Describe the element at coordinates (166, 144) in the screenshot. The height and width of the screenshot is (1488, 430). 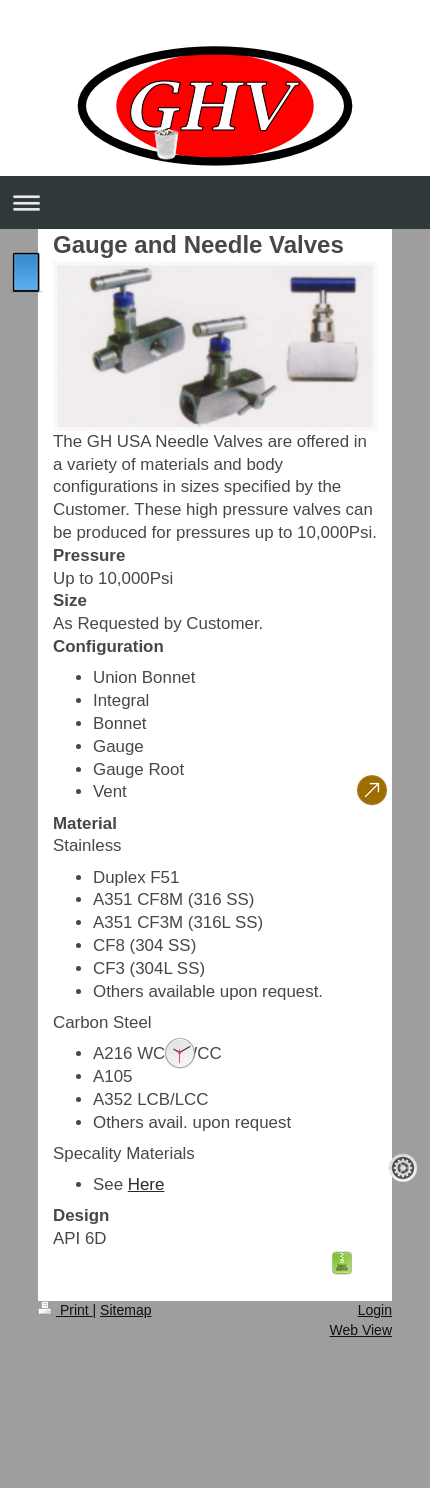
I see `manage trash storage and deleted files` at that location.